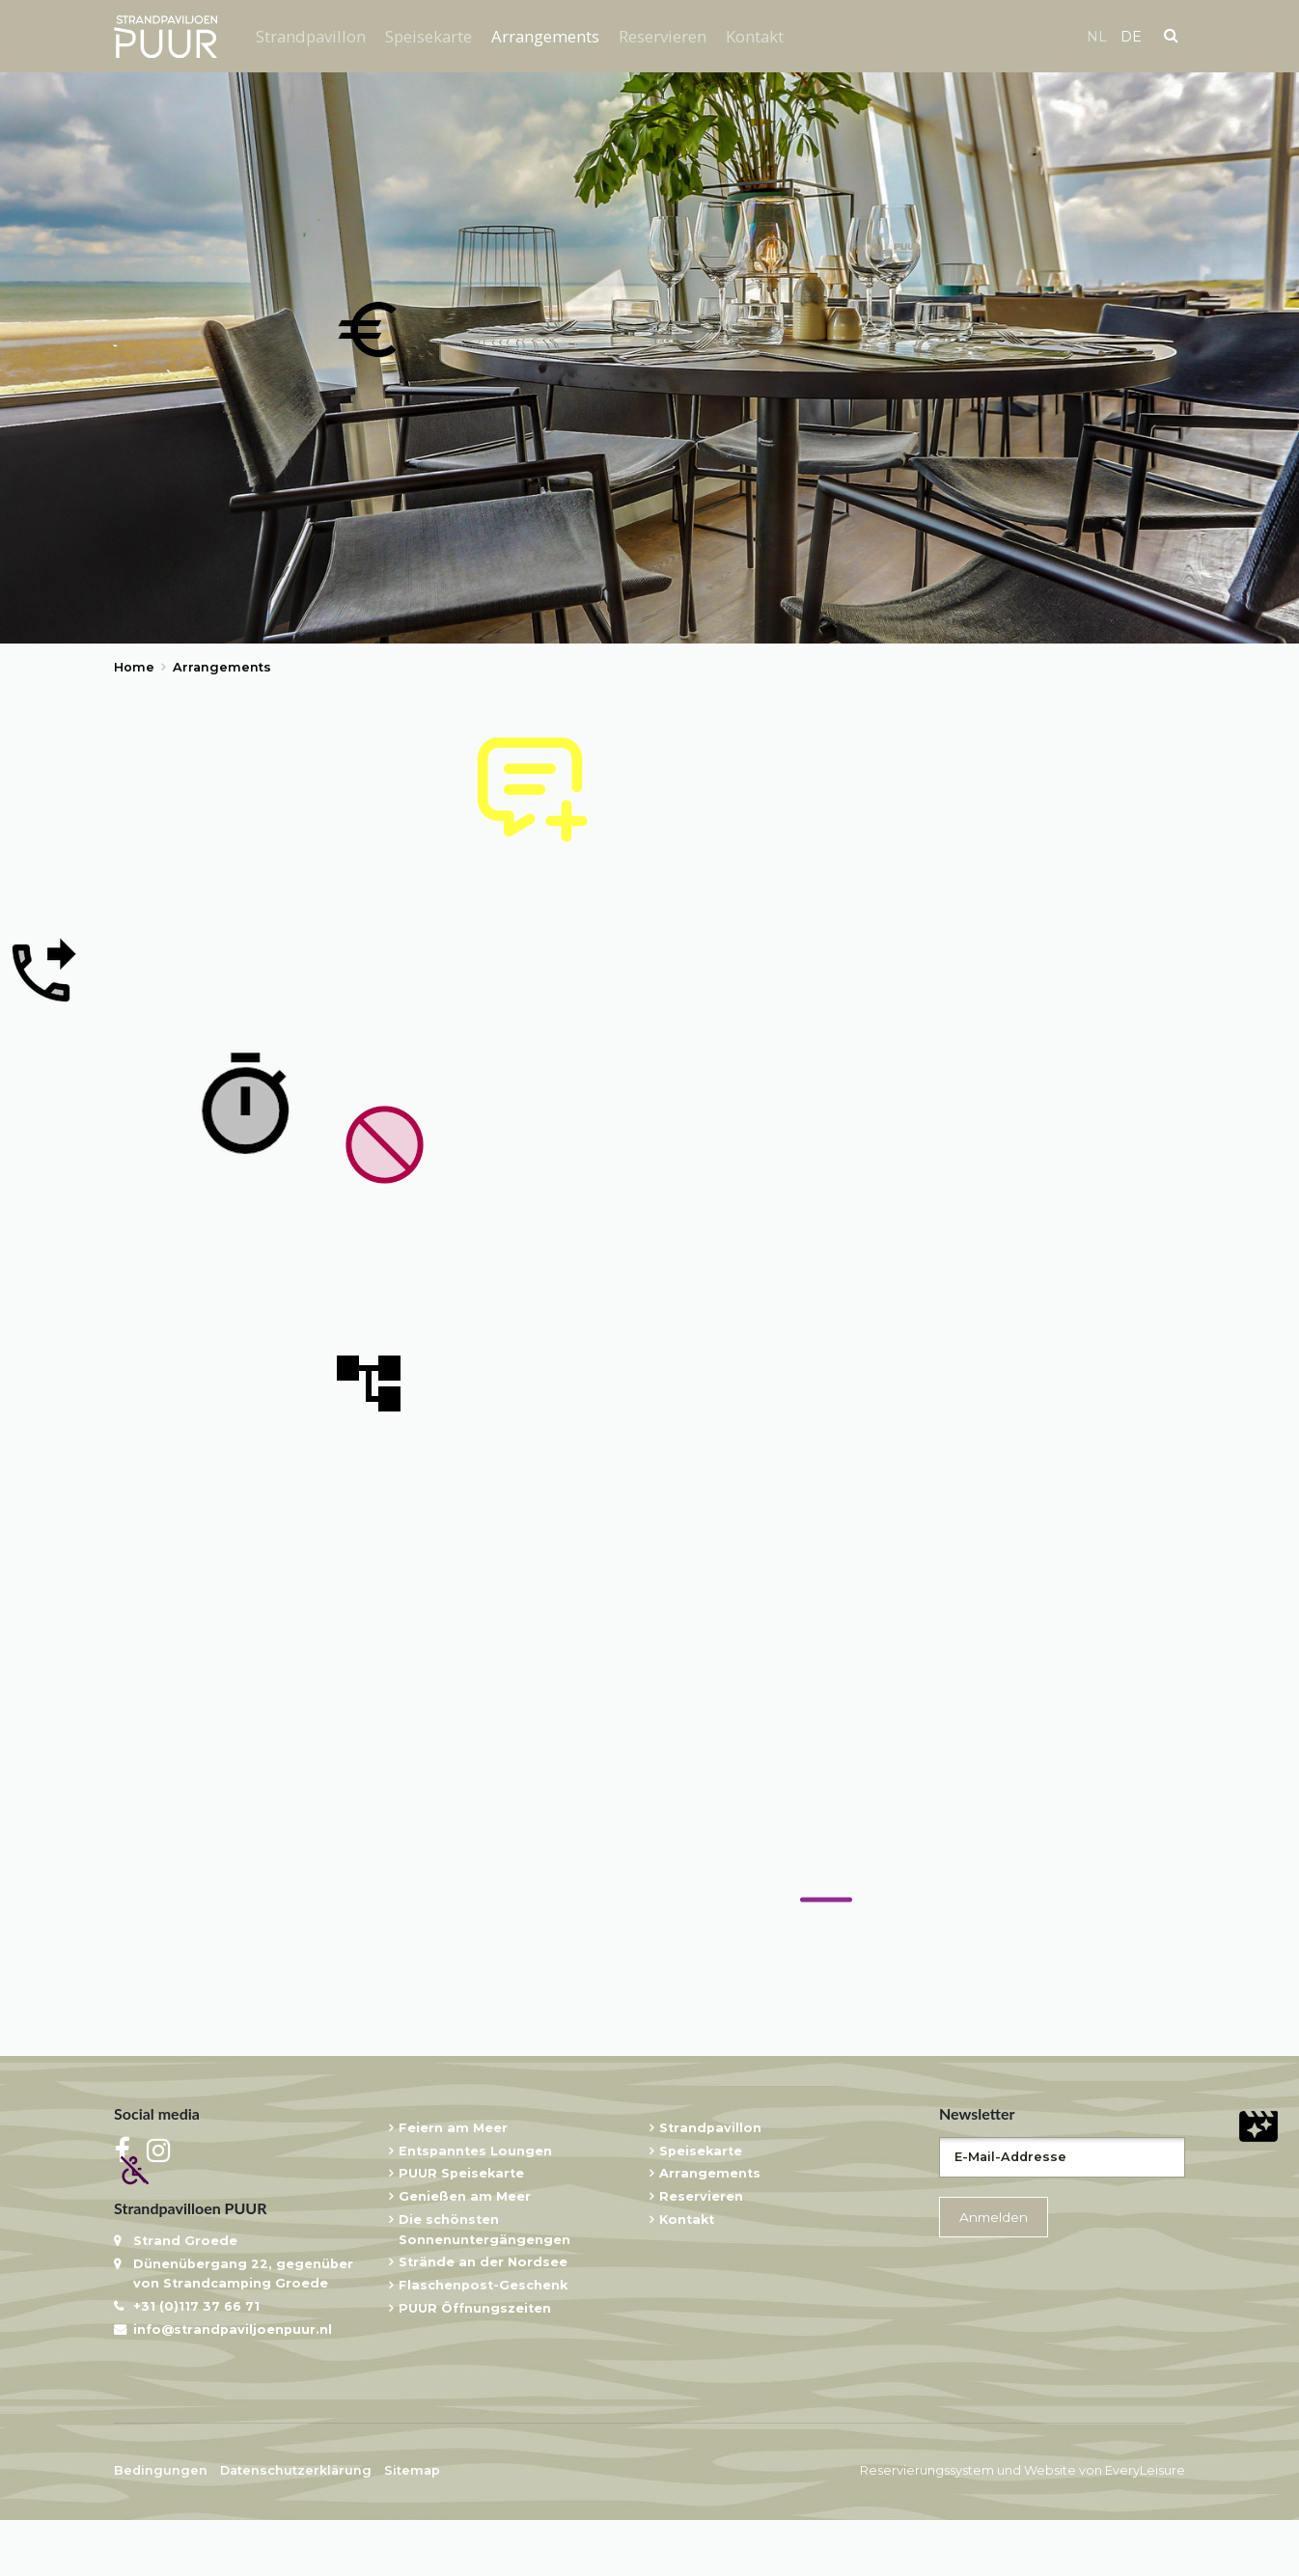  What do you see at coordinates (369, 329) in the screenshot?
I see `view or manage euro currency settings` at bounding box center [369, 329].